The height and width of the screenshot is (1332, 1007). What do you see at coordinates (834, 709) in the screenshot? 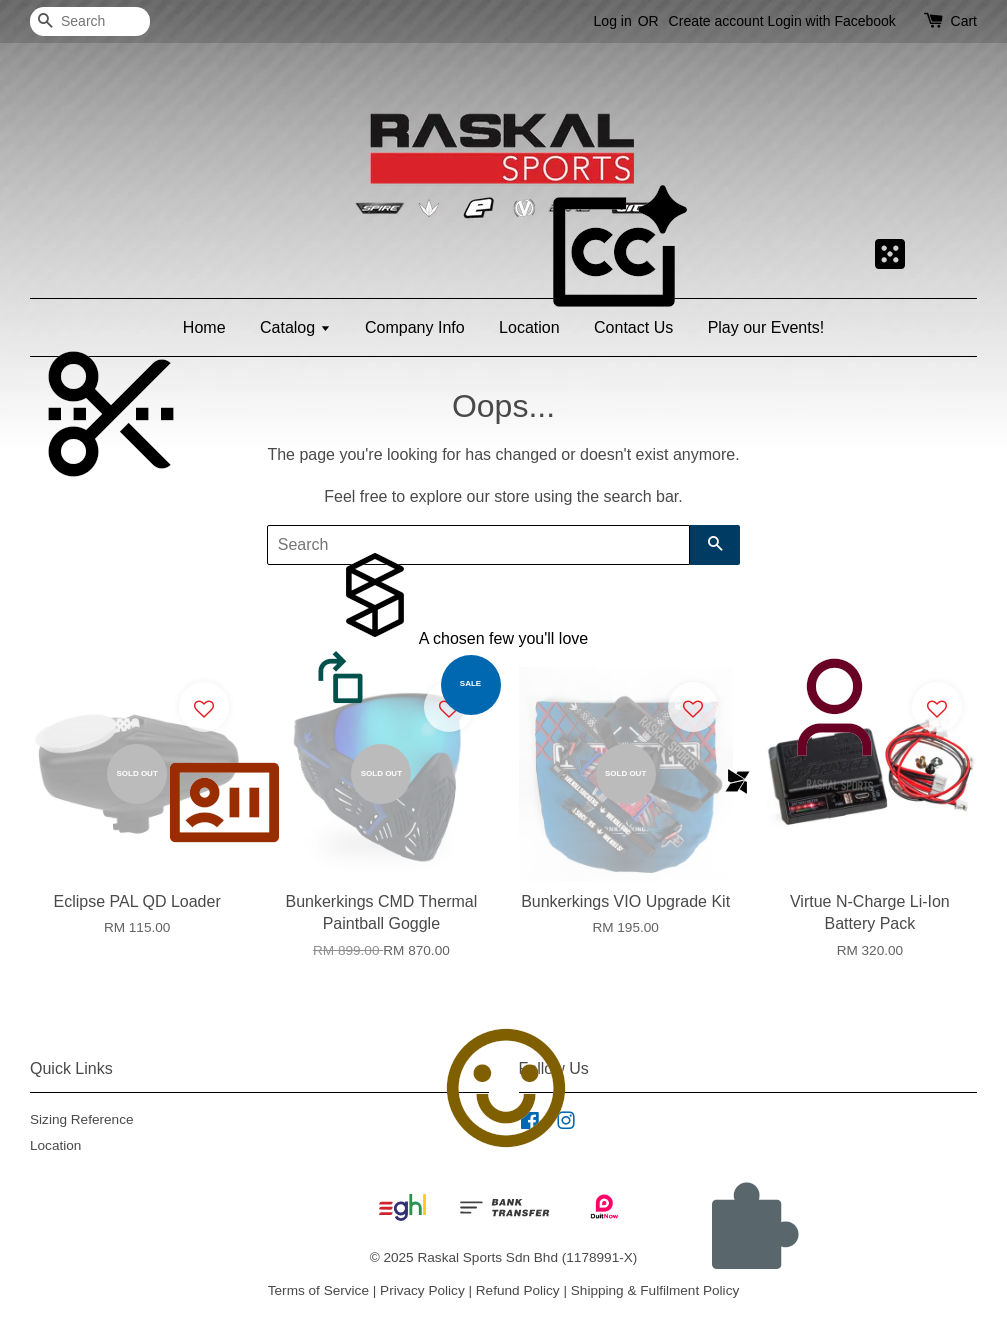
I see `view your profile` at bounding box center [834, 709].